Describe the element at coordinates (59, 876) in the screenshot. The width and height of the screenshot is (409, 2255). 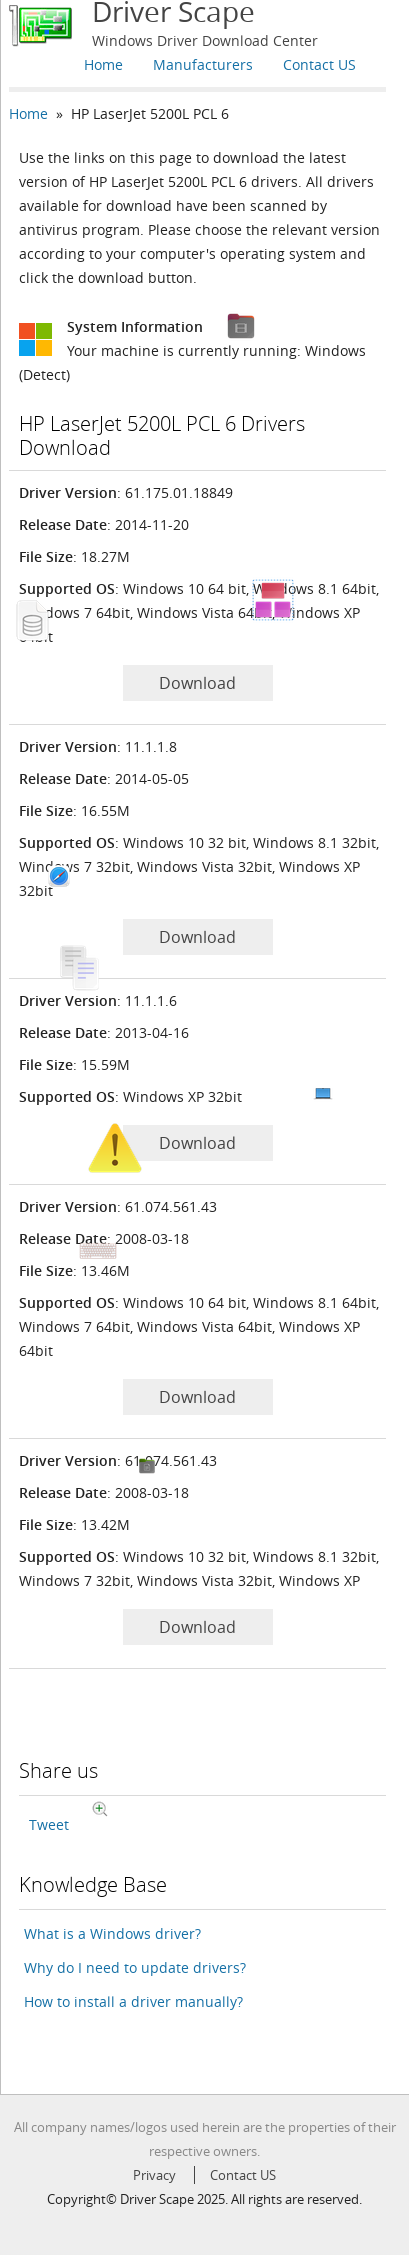
I see `open Safari web browser` at that location.